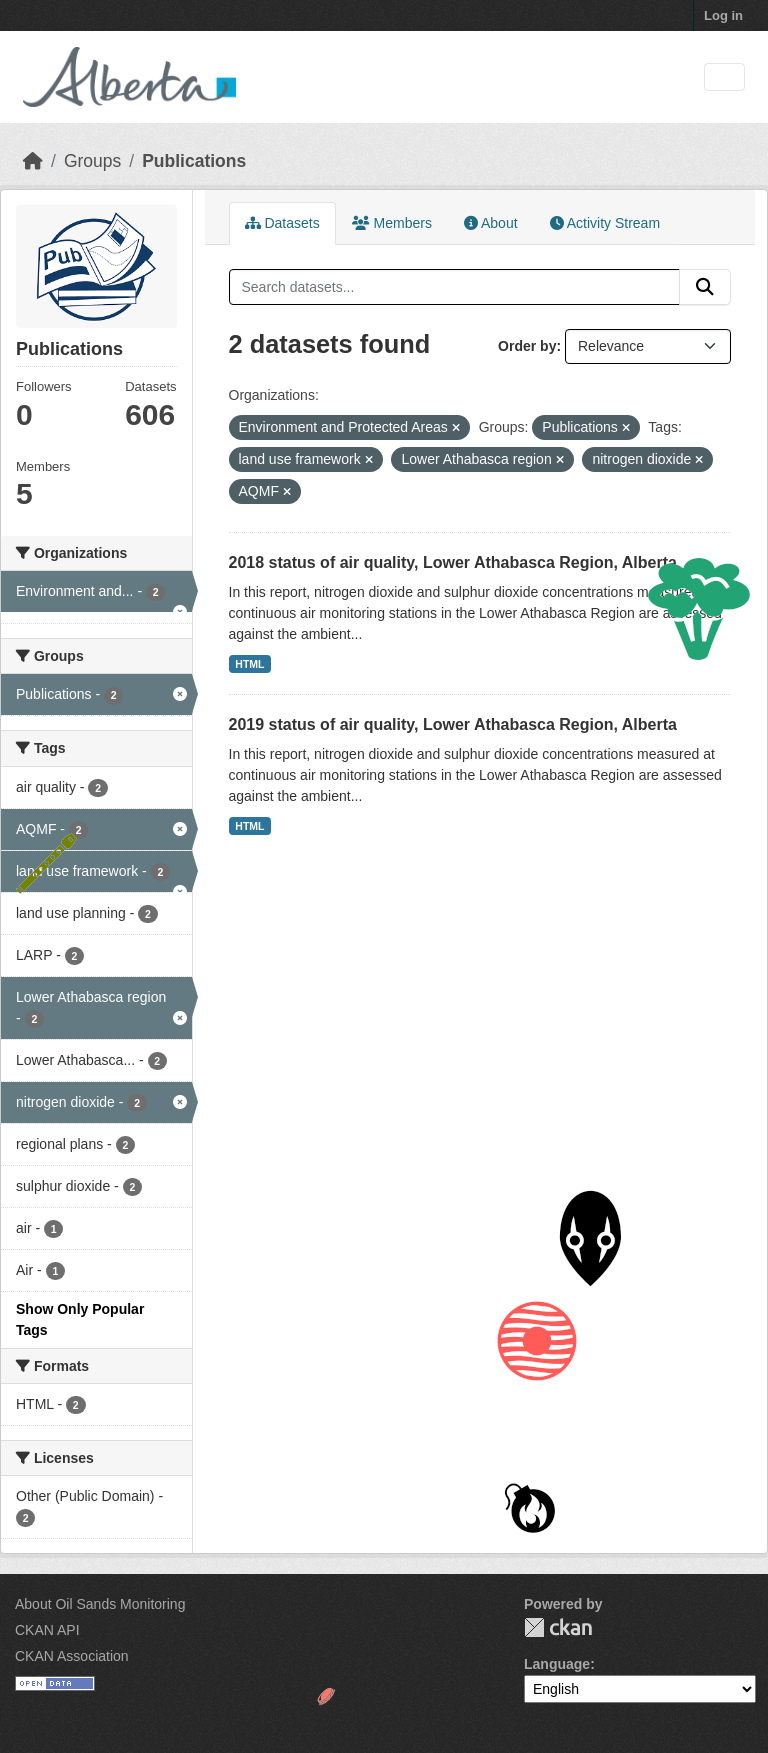 Image resolution: width=768 pixels, height=1753 pixels. What do you see at coordinates (326, 1696) in the screenshot?
I see `bottle cap collectible item in a game inventory` at bounding box center [326, 1696].